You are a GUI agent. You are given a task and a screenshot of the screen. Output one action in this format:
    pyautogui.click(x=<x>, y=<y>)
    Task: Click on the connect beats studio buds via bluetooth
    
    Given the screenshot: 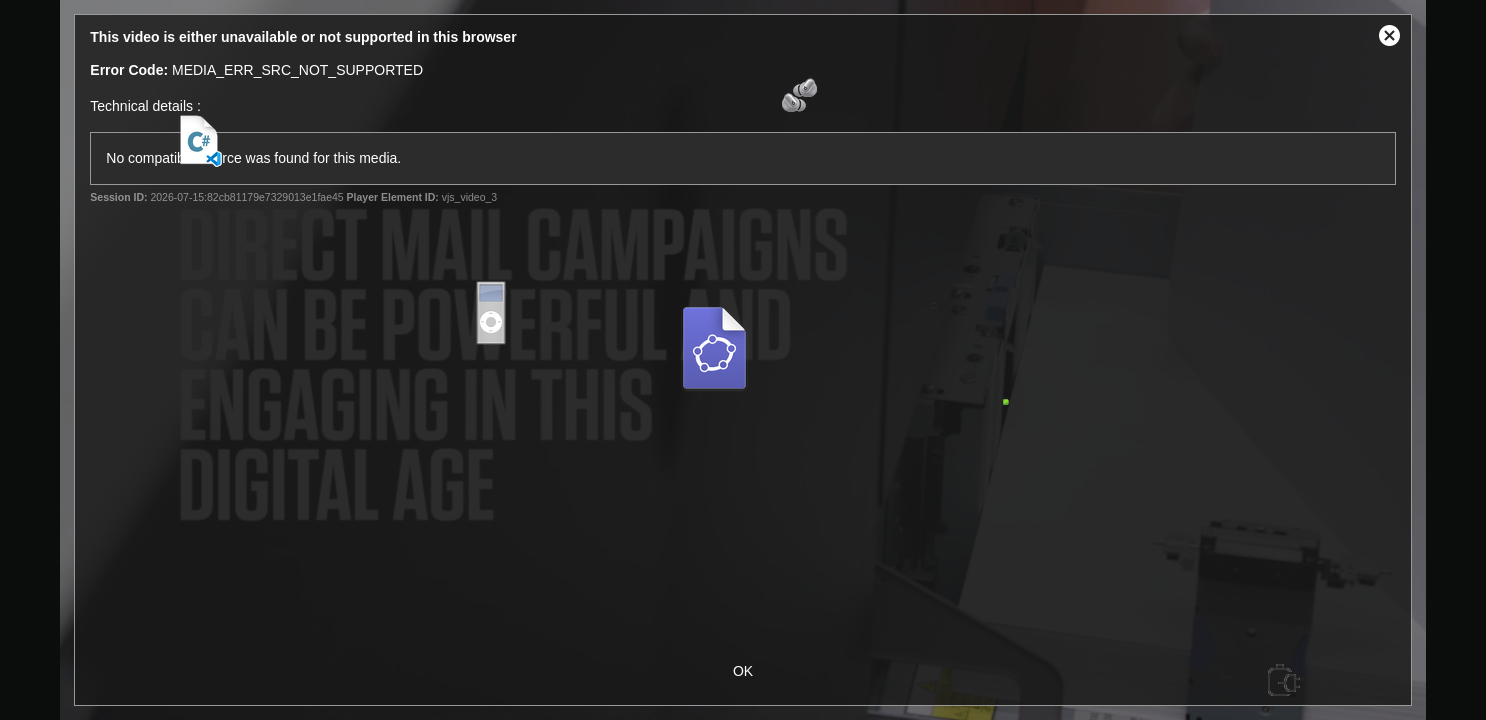 What is the action you would take?
    pyautogui.click(x=799, y=95)
    